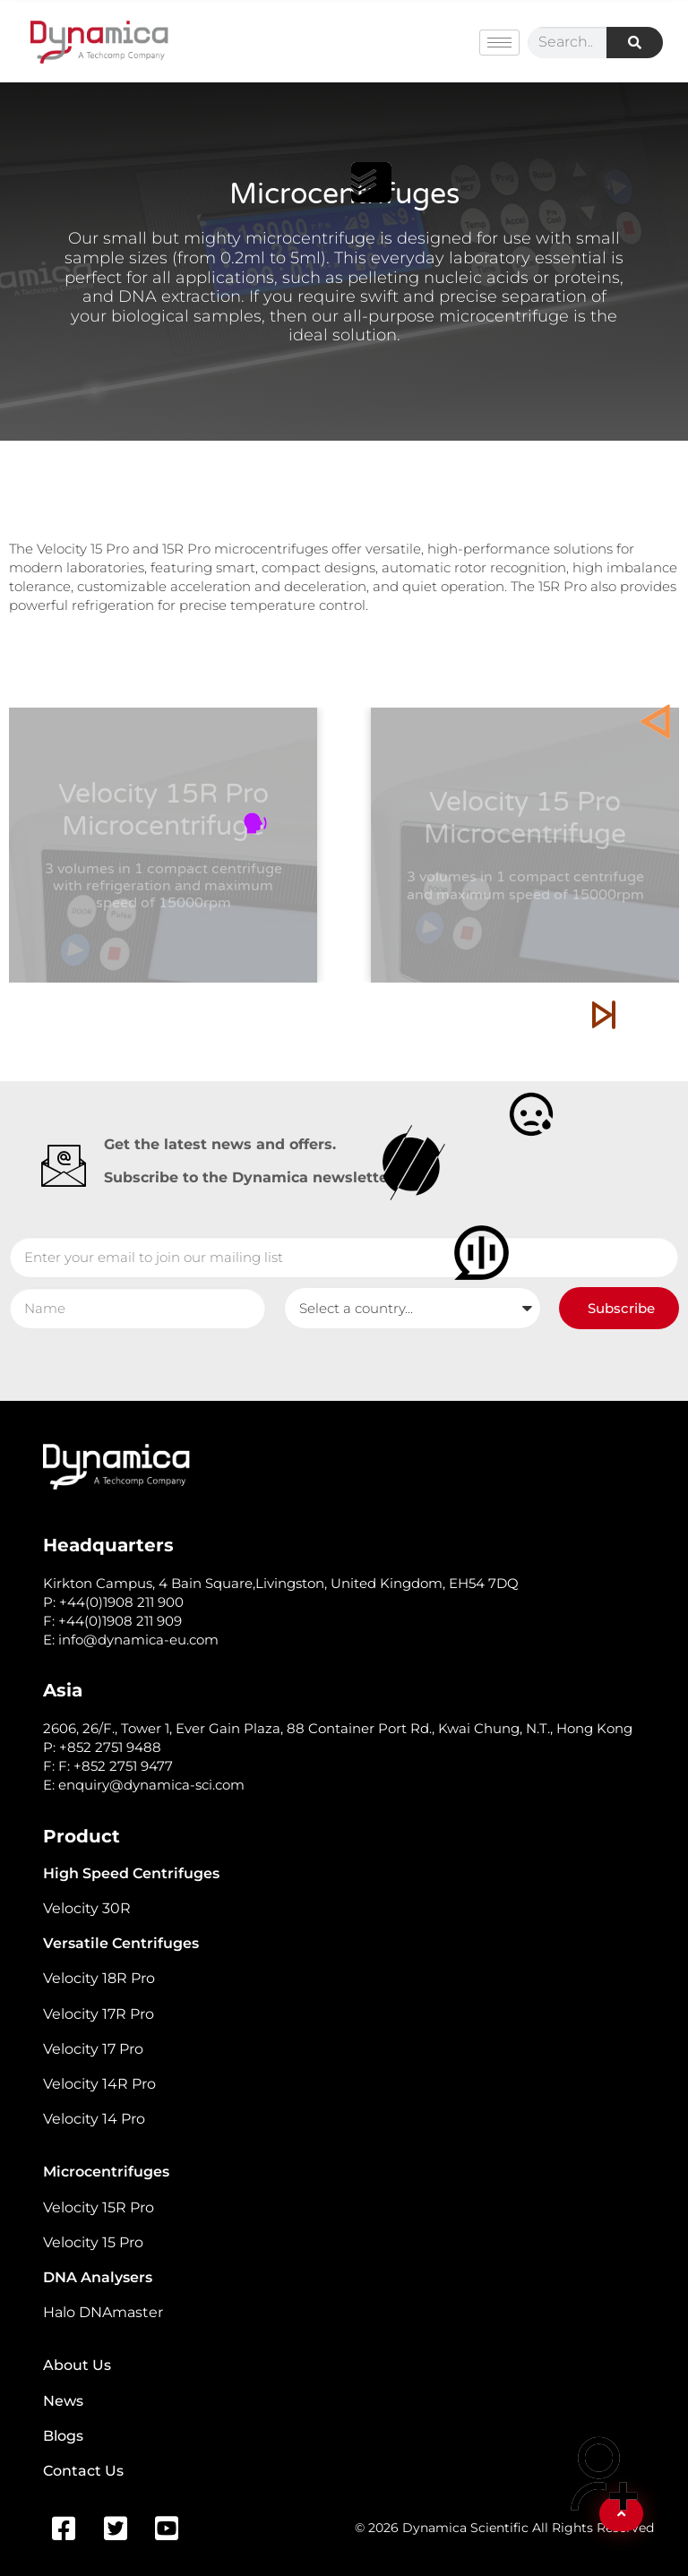  What do you see at coordinates (605, 1015) in the screenshot?
I see `skip to the next track` at bounding box center [605, 1015].